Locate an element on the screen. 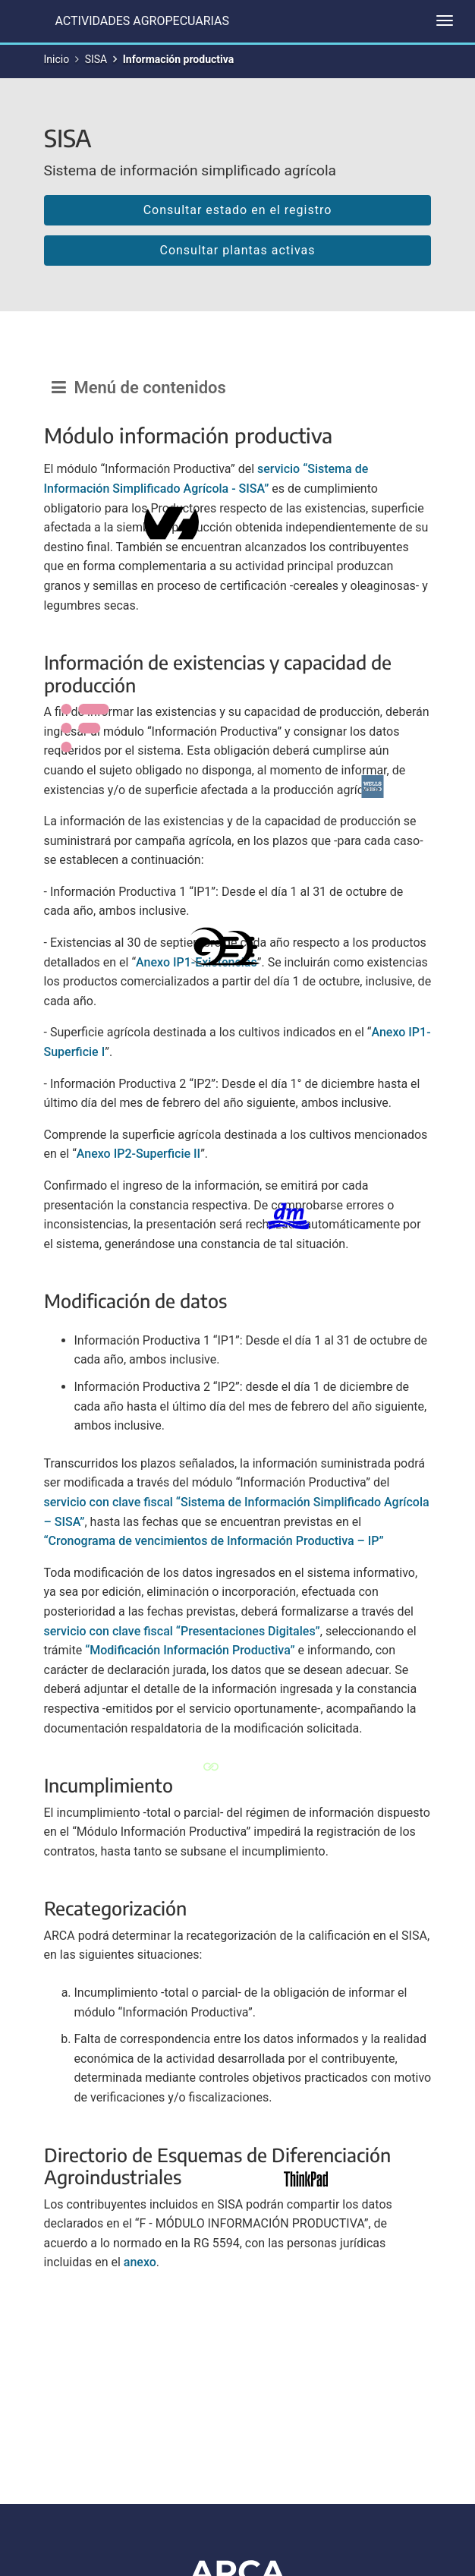 This screenshot has width=475, height=2576. codefactor code review service logo is located at coordinates (85, 728).